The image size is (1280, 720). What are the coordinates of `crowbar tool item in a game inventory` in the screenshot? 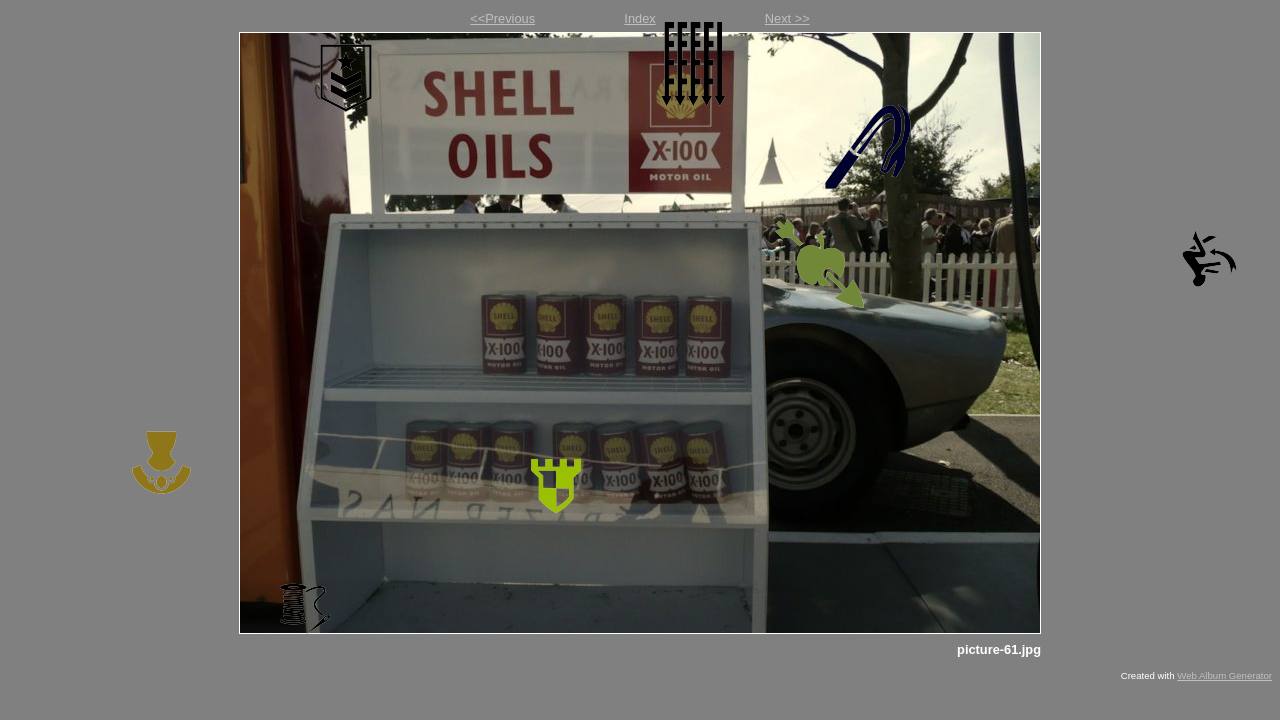 It's located at (868, 145).